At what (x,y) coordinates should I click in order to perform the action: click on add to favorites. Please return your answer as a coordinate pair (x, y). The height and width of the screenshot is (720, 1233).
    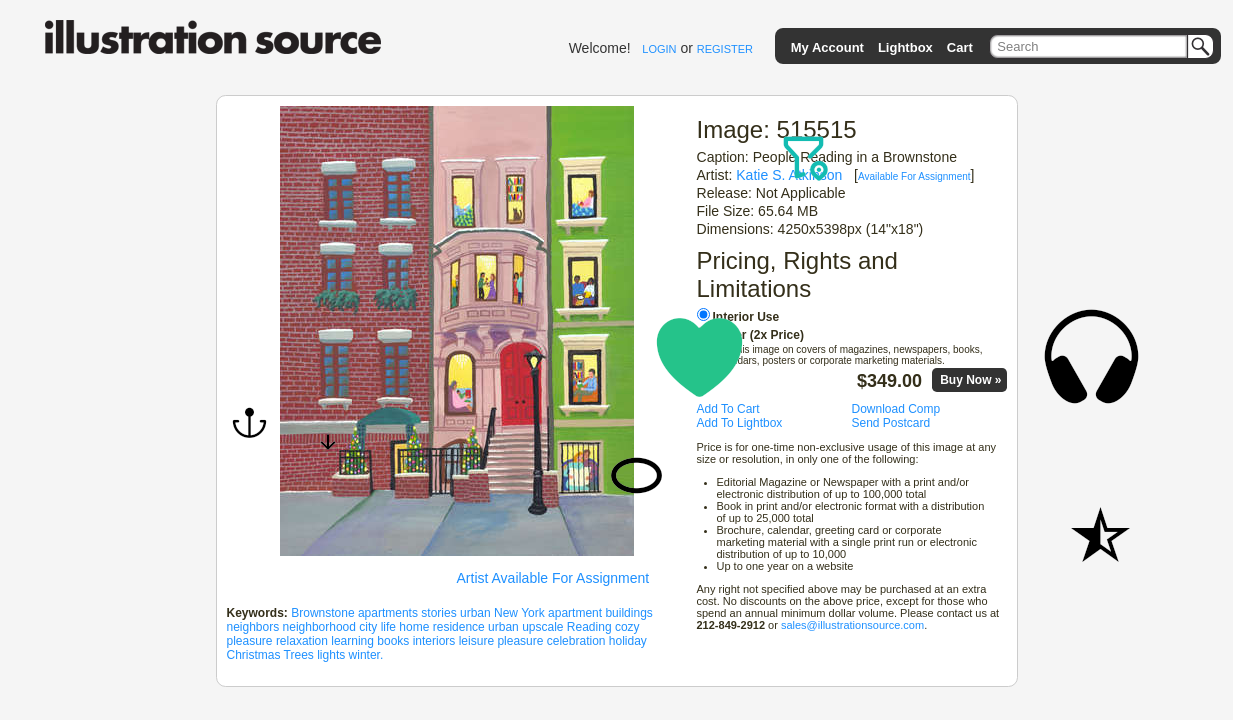
    Looking at the image, I should click on (699, 357).